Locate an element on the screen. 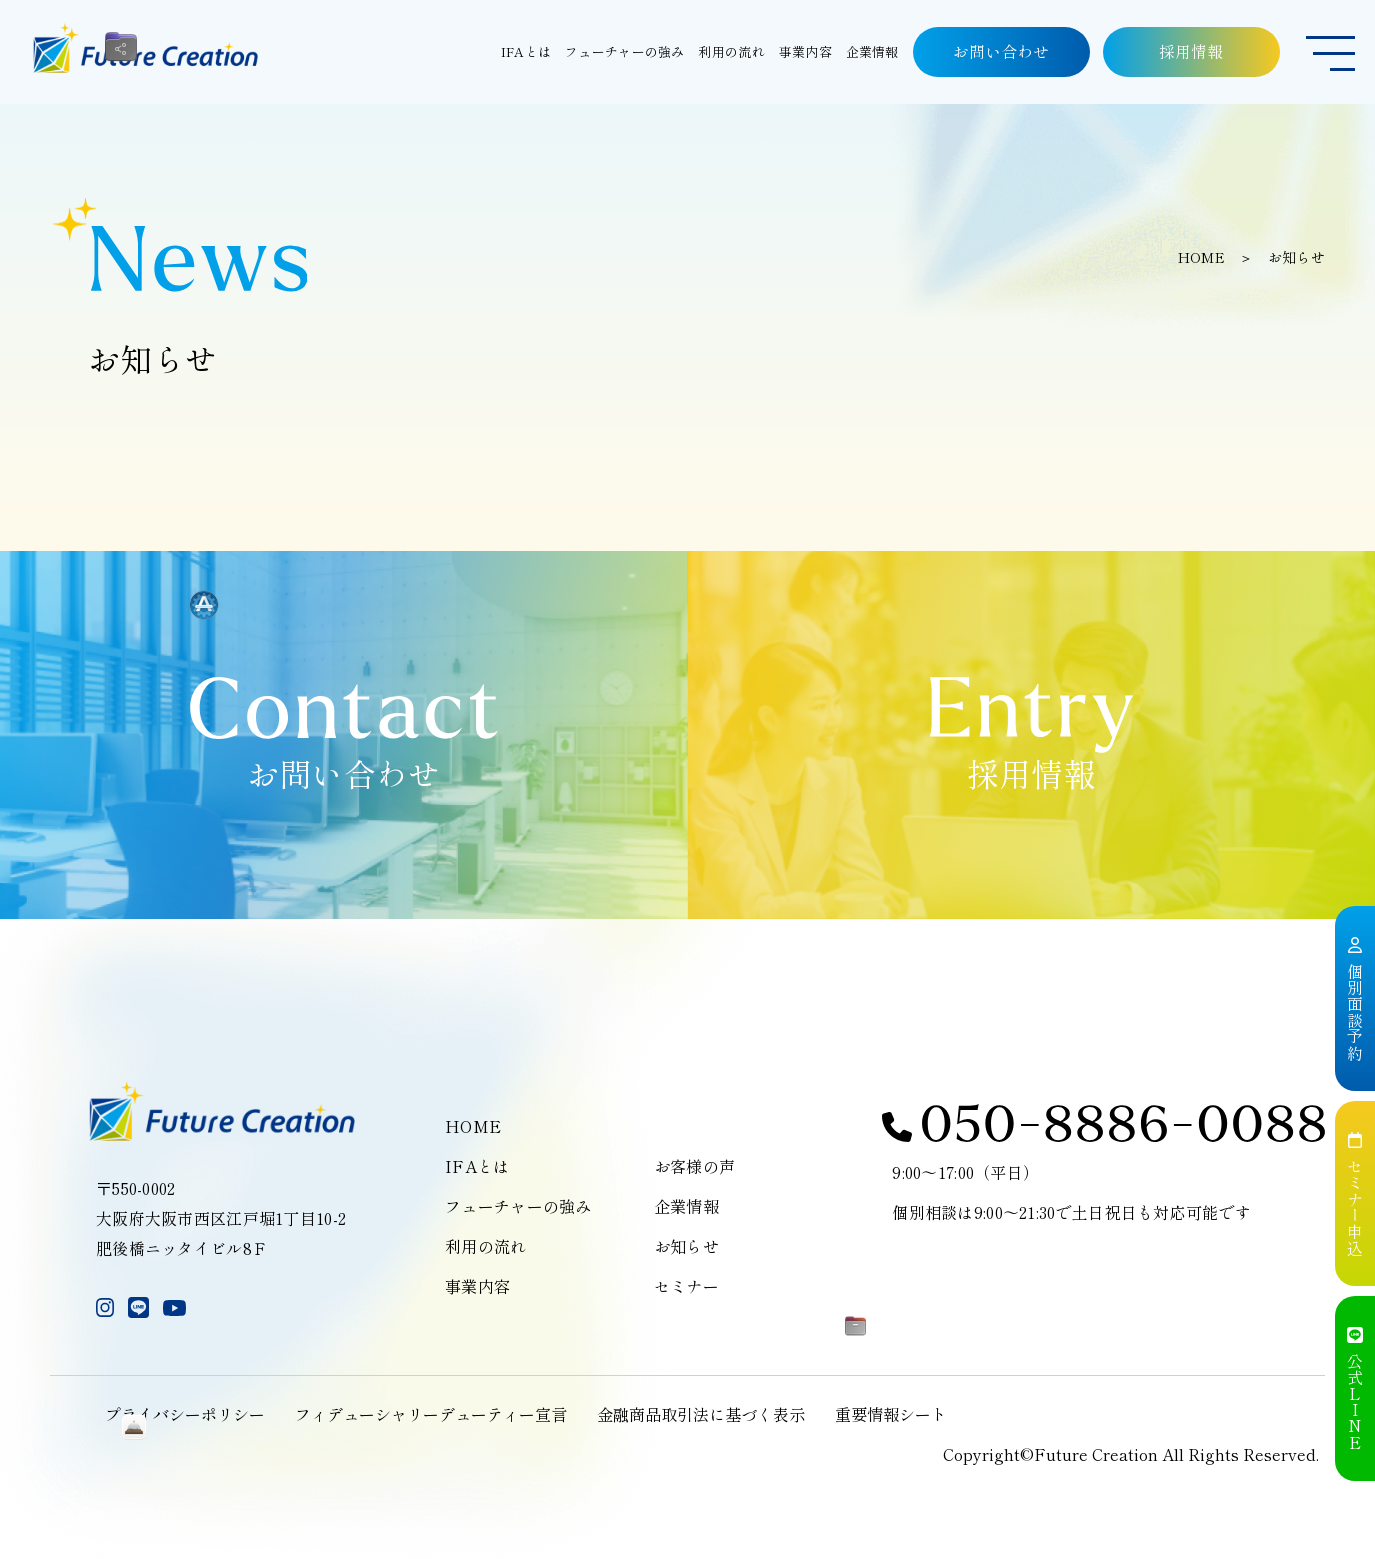 Image resolution: width=1375 pixels, height=1559 pixels. open system services preferences is located at coordinates (134, 1427).